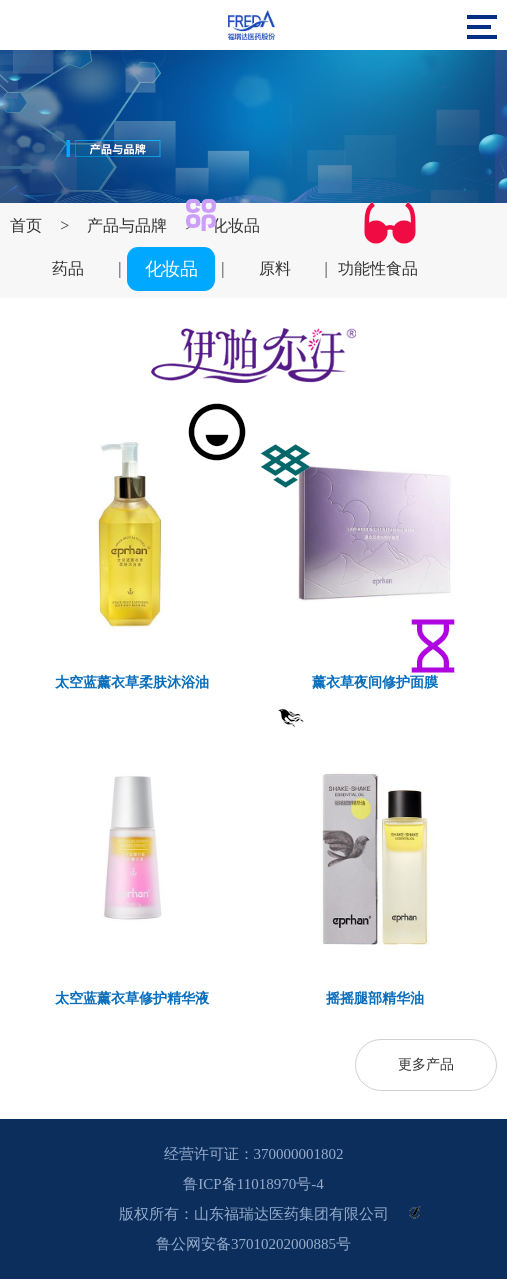 The height and width of the screenshot is (1279, 507). Describe the element at coordinates (433, 646) in the screenshot. I see `indicates a loading or processing state` at that location.